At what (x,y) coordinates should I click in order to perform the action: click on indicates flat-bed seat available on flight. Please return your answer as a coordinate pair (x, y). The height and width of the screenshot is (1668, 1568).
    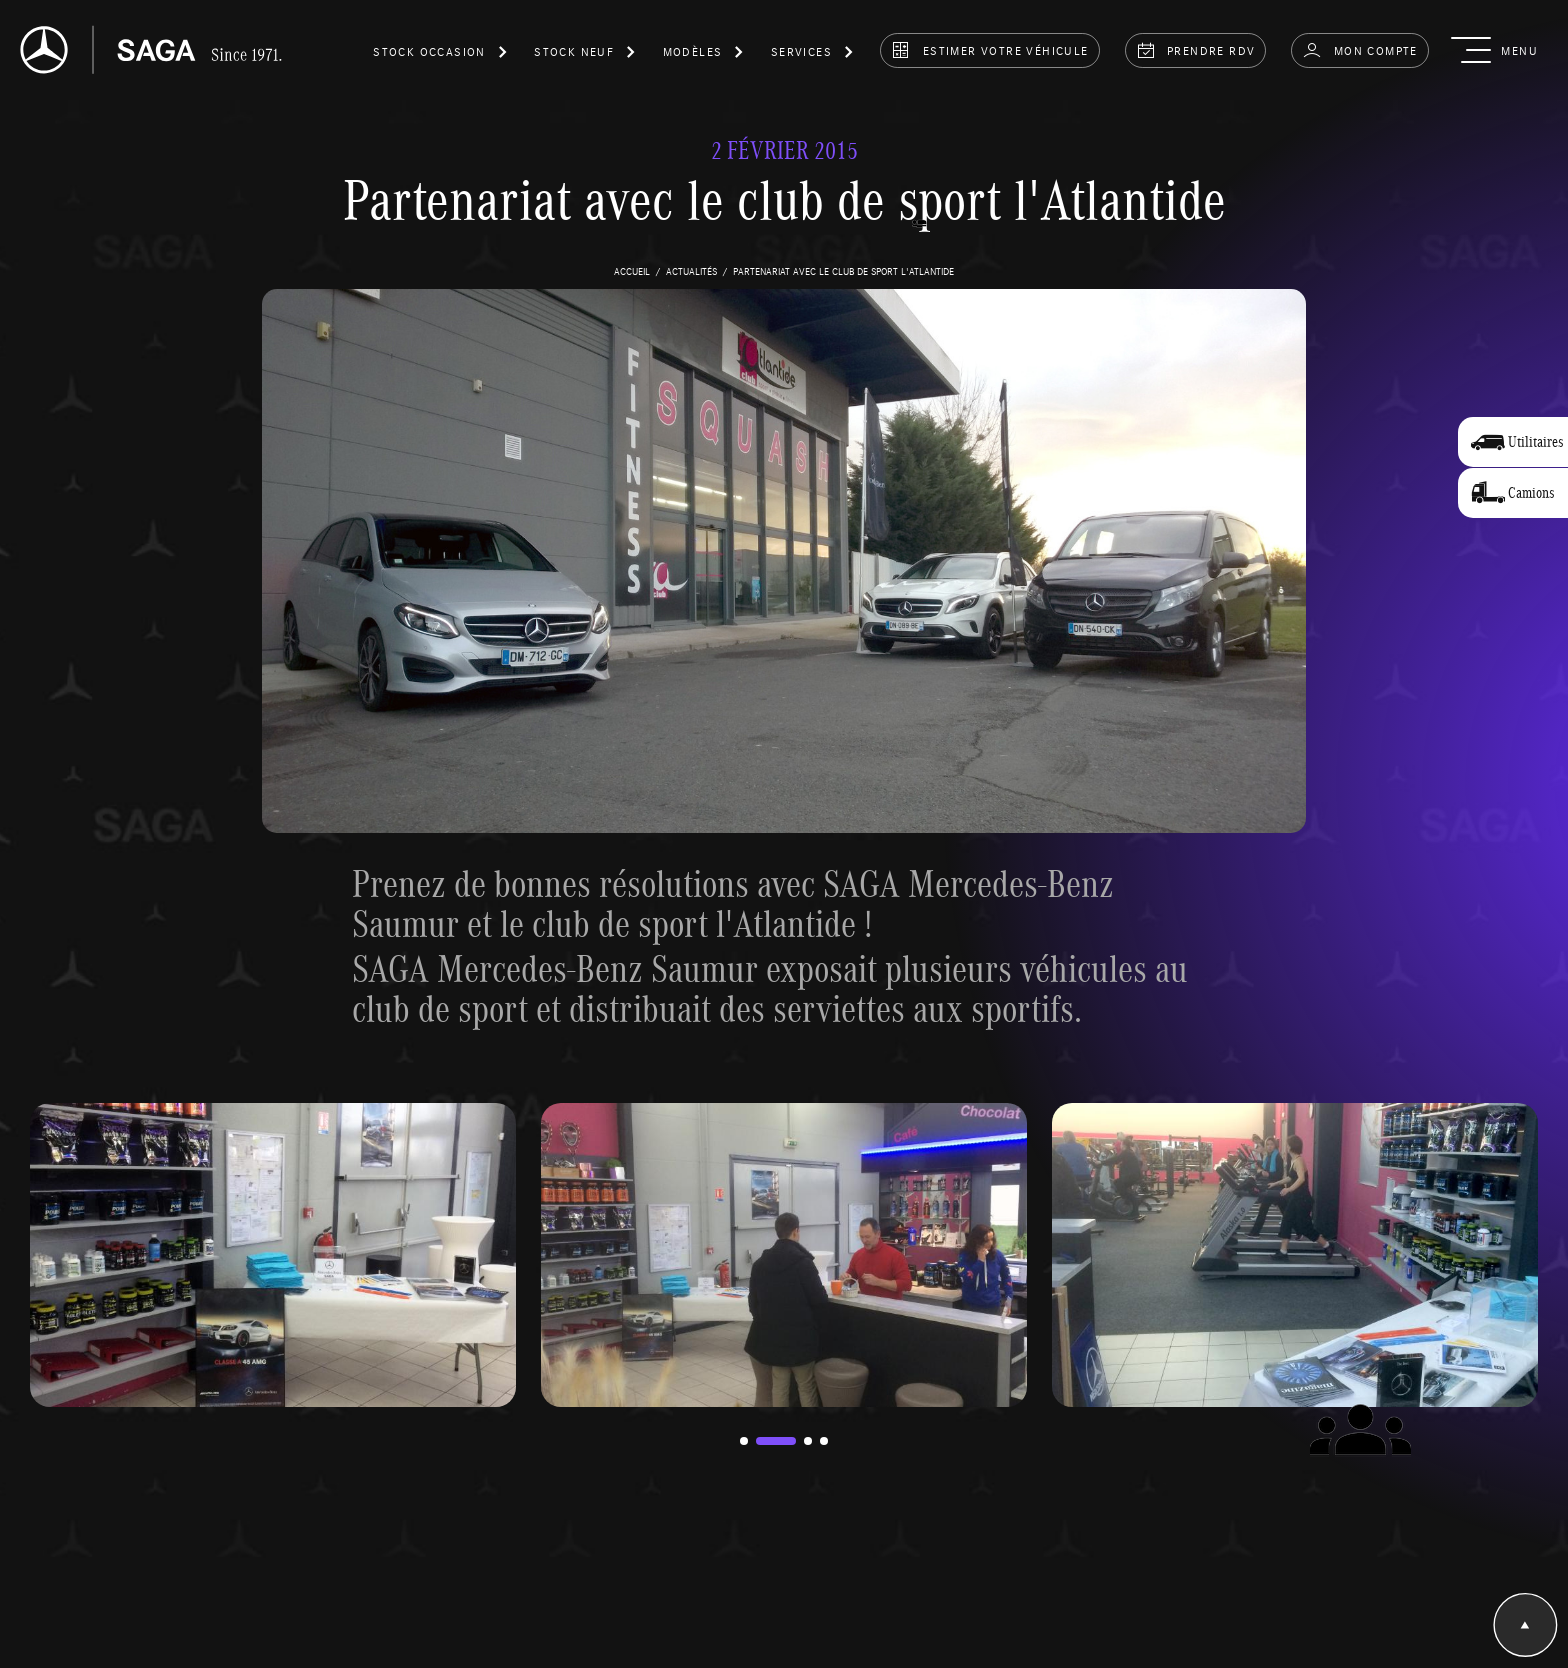
    Looking at the image, I should click on (919, 223).